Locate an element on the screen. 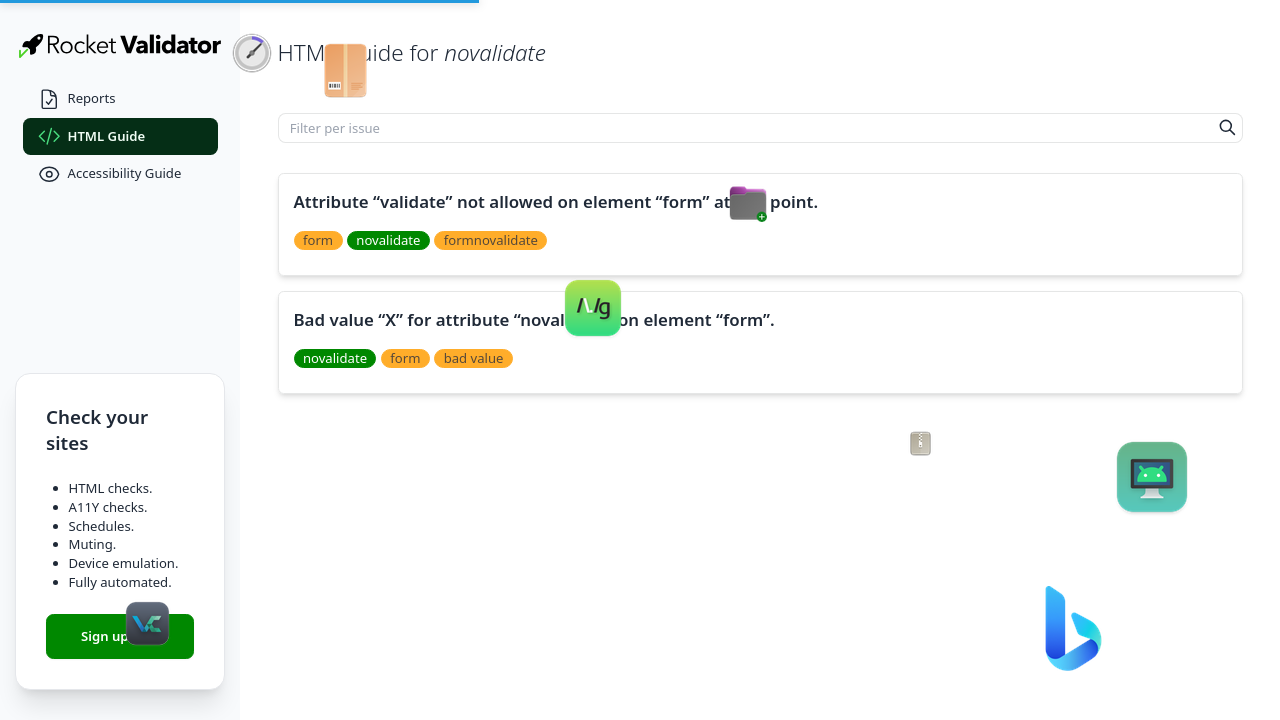 This screenshot has height=720, width=1280. compressed file or archive is located at coordinates (345, 70).